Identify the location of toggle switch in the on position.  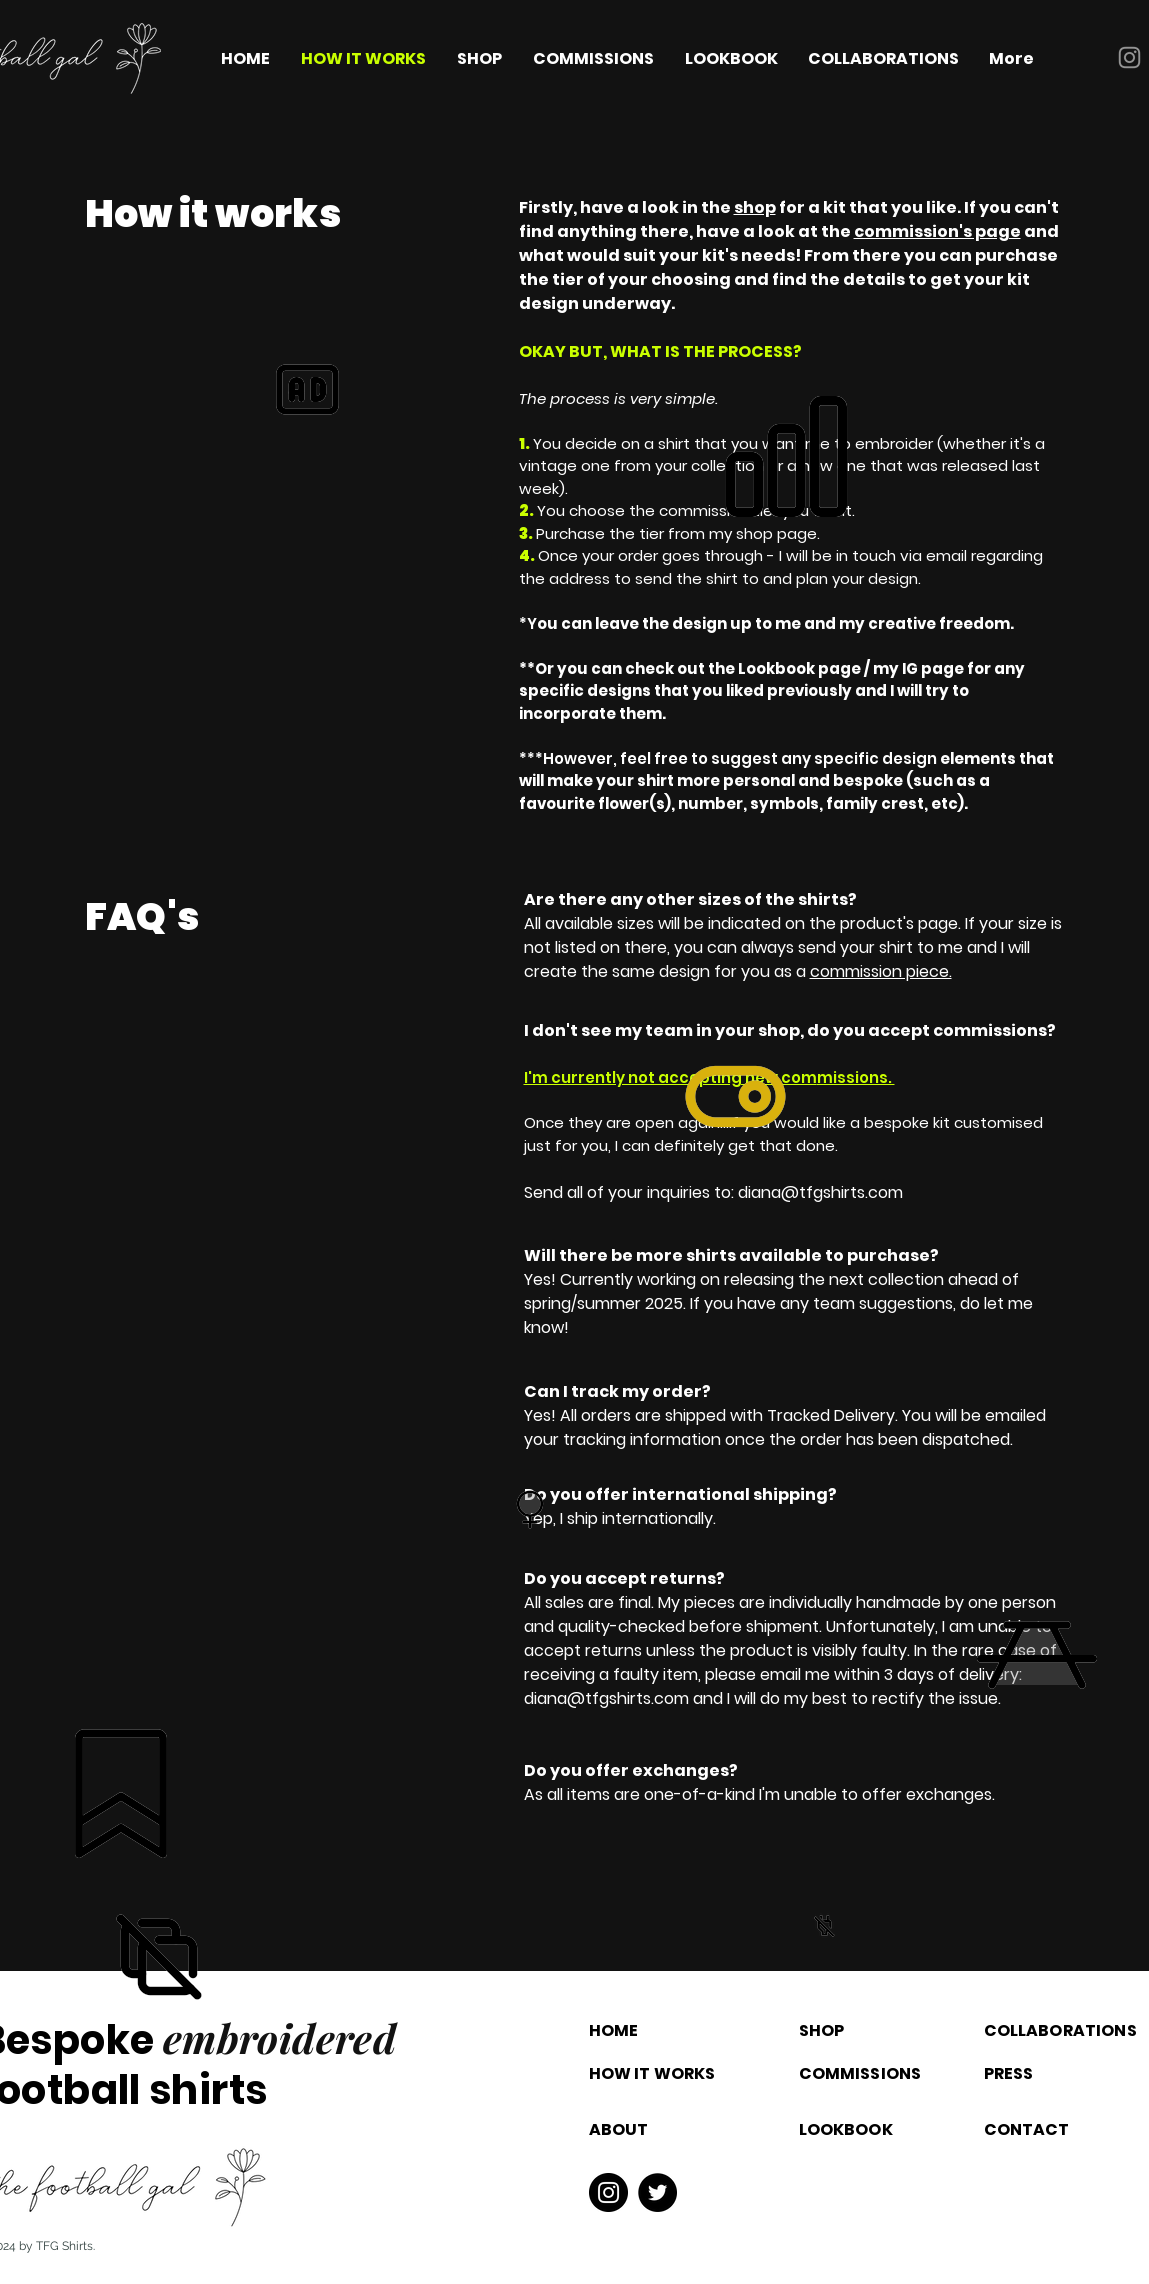
(735, 1096).